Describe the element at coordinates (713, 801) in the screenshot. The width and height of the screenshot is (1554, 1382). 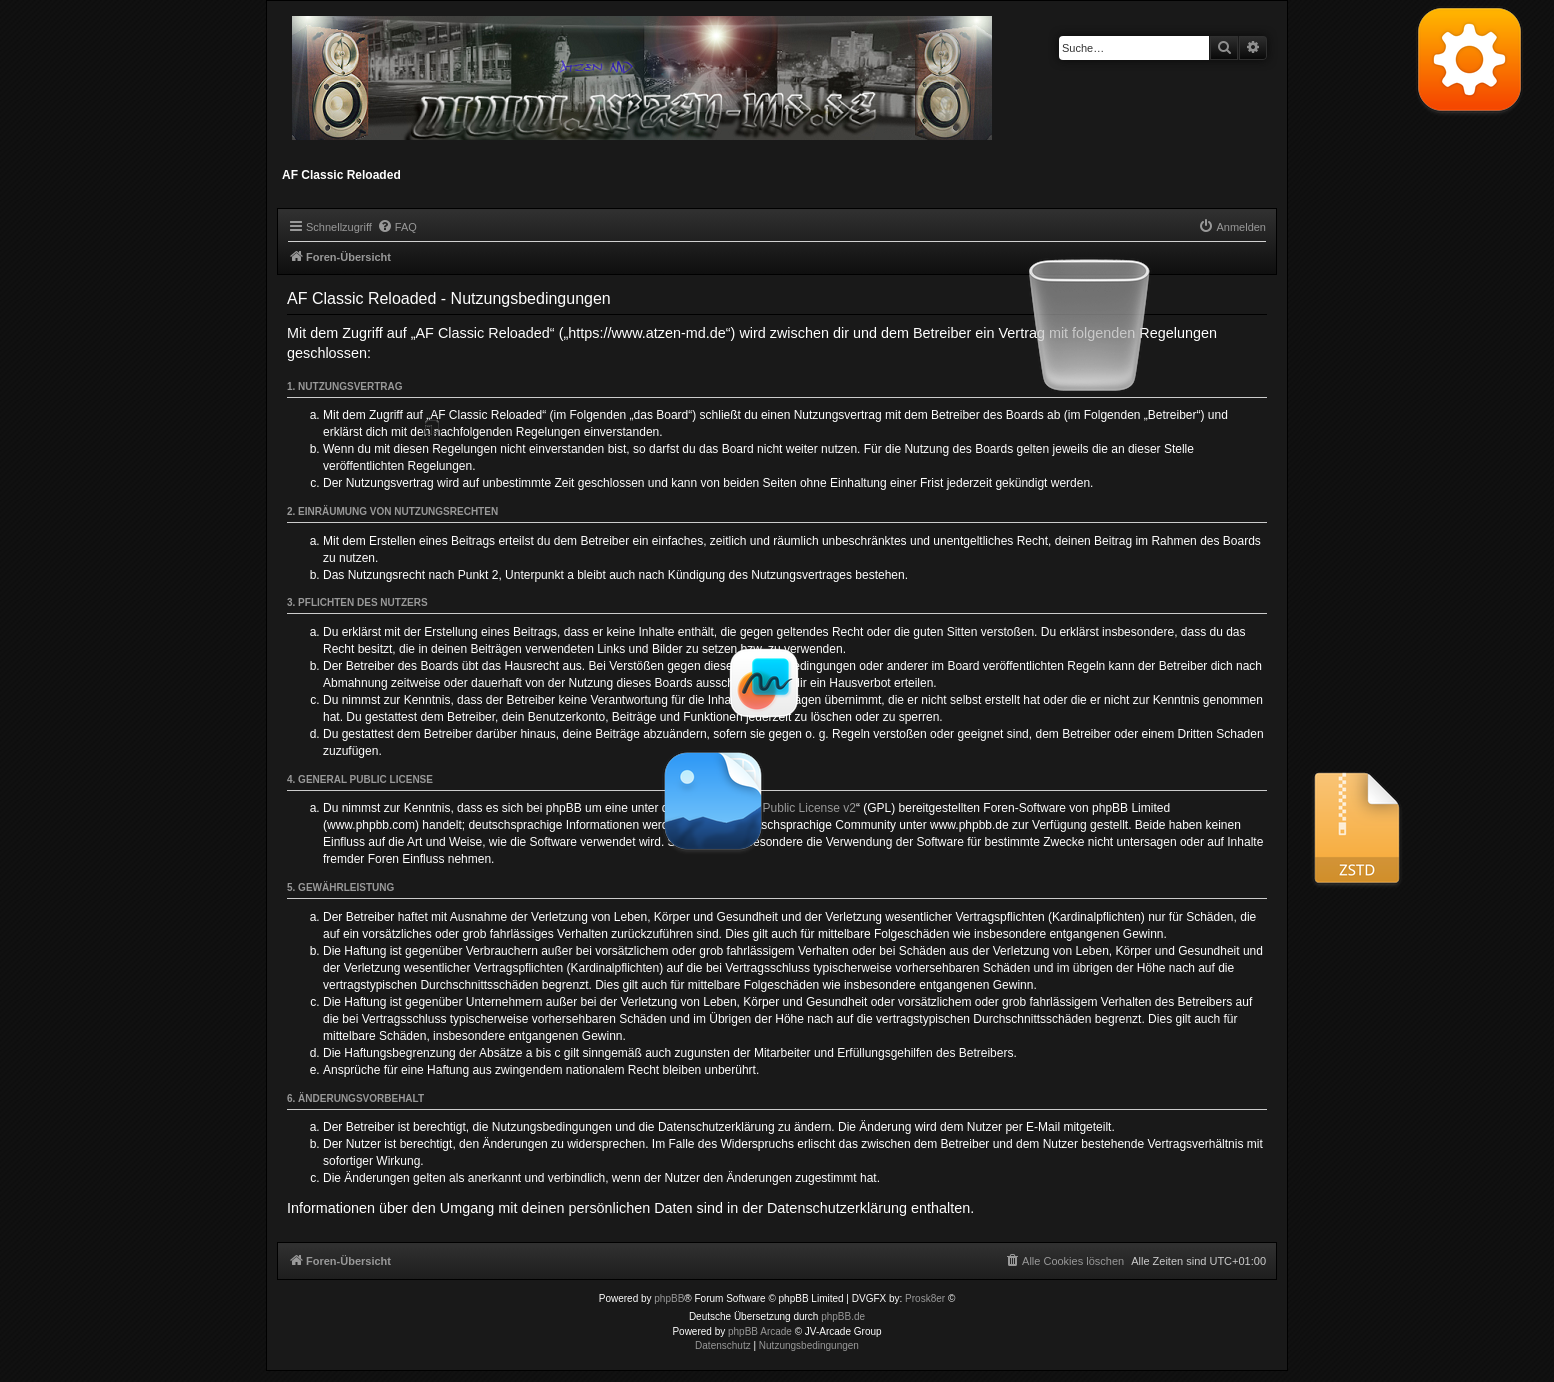
I see `open wallpaper settings` at that location.